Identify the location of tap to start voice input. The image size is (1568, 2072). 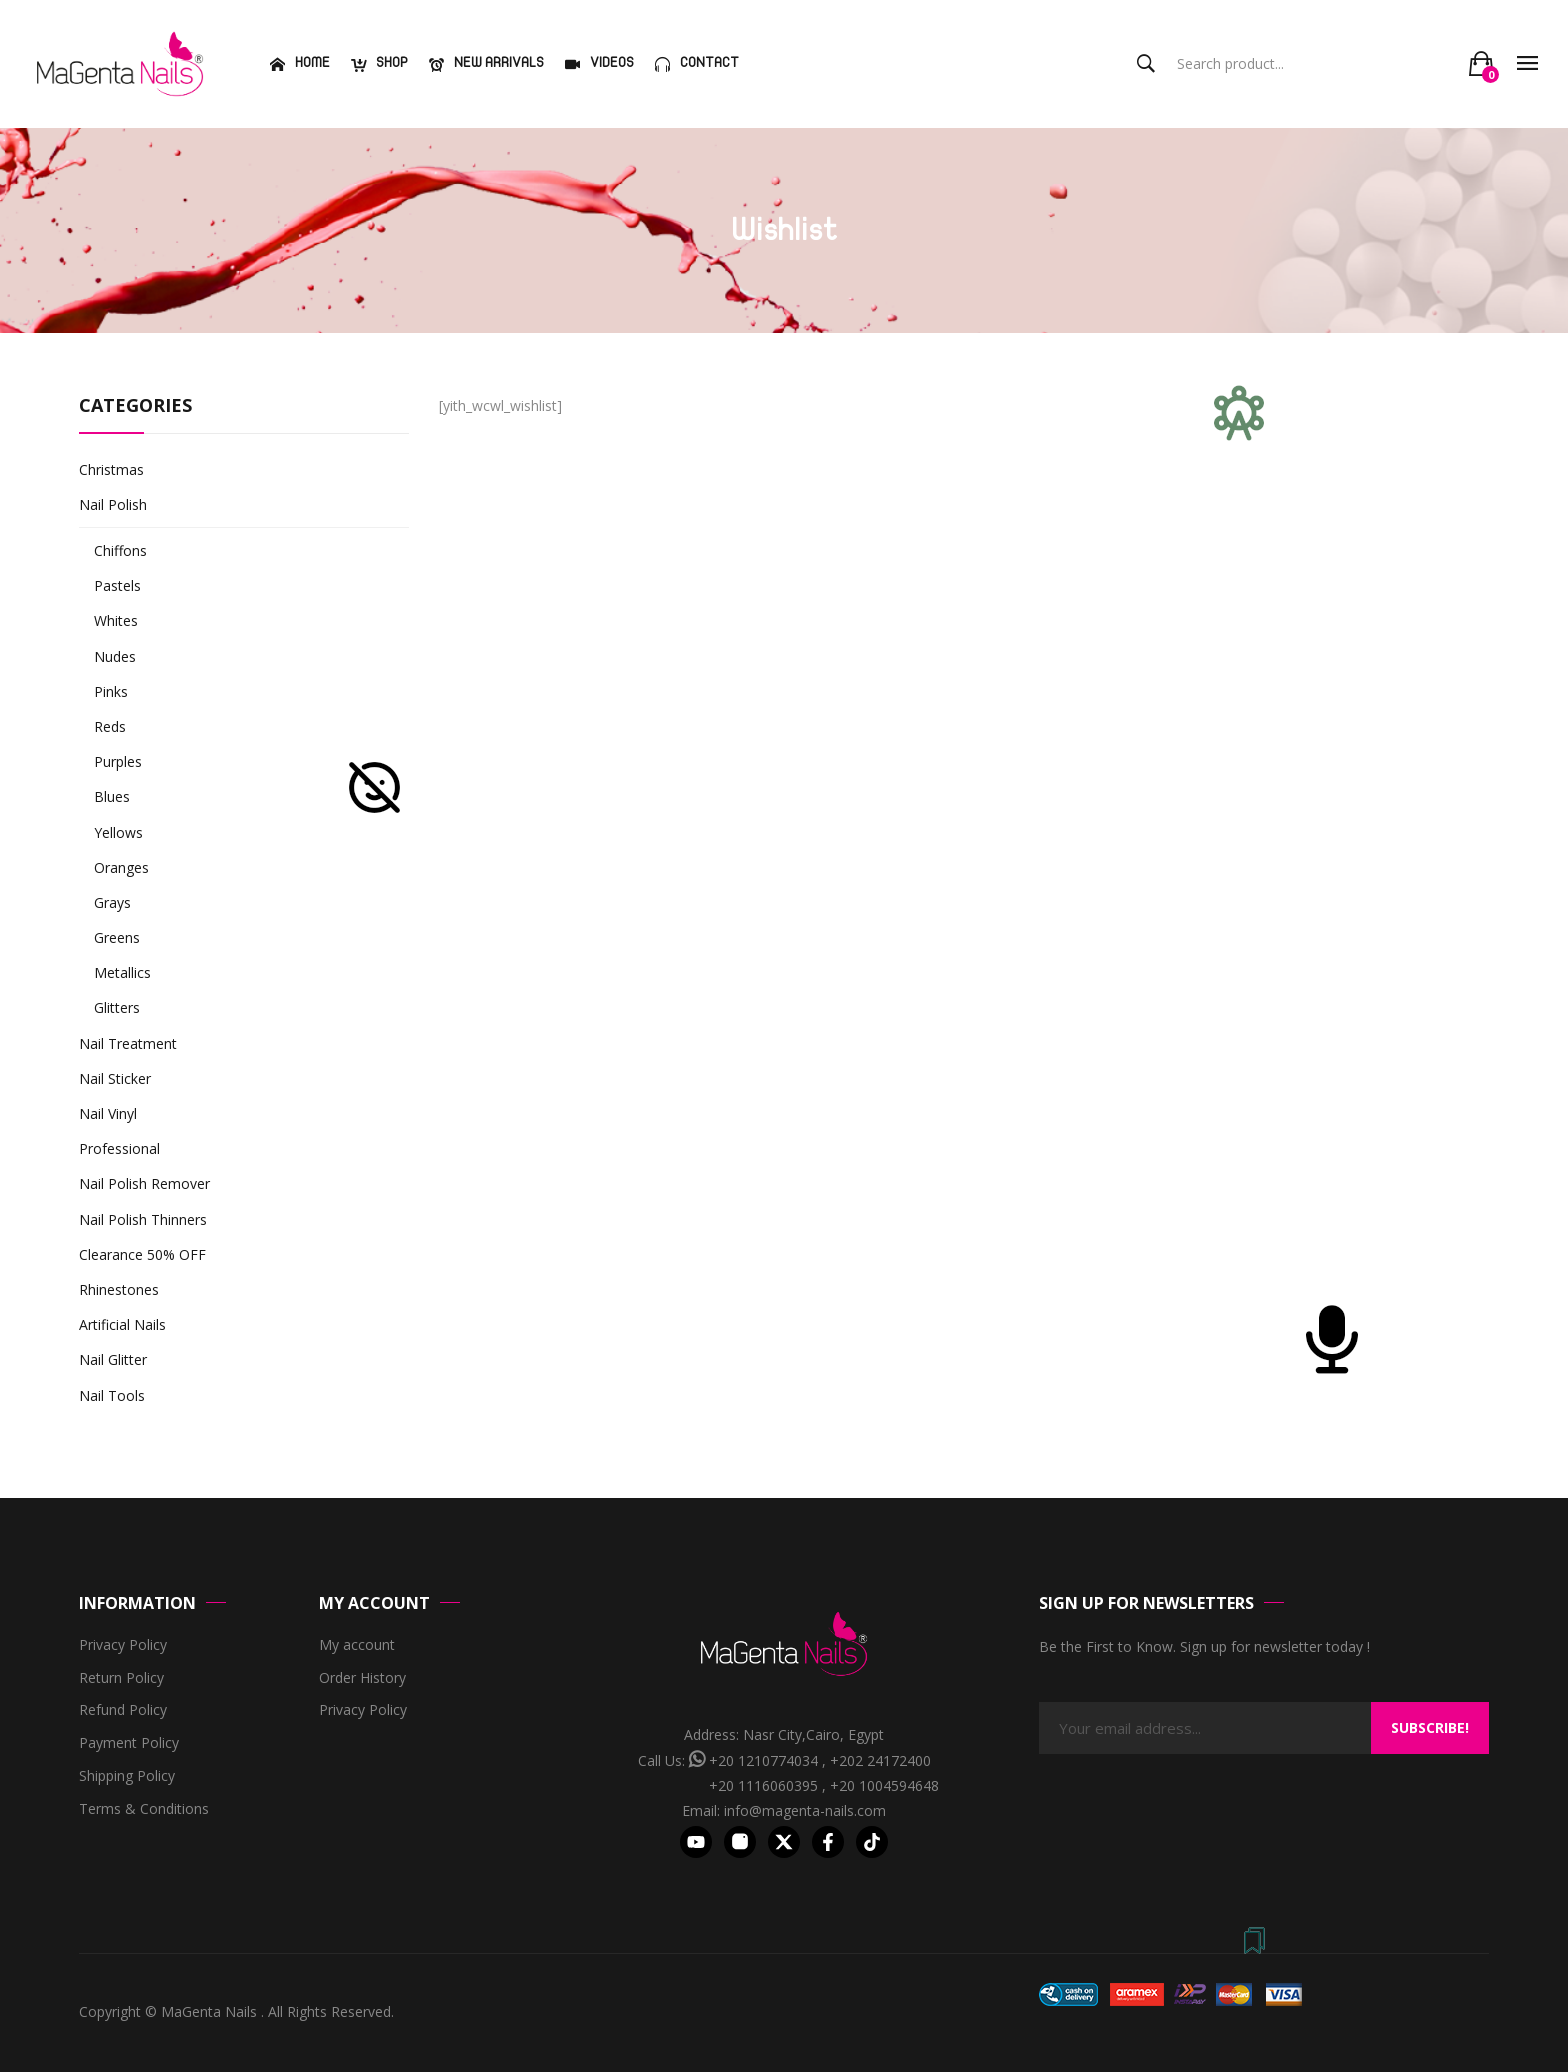
(1332, 1341).